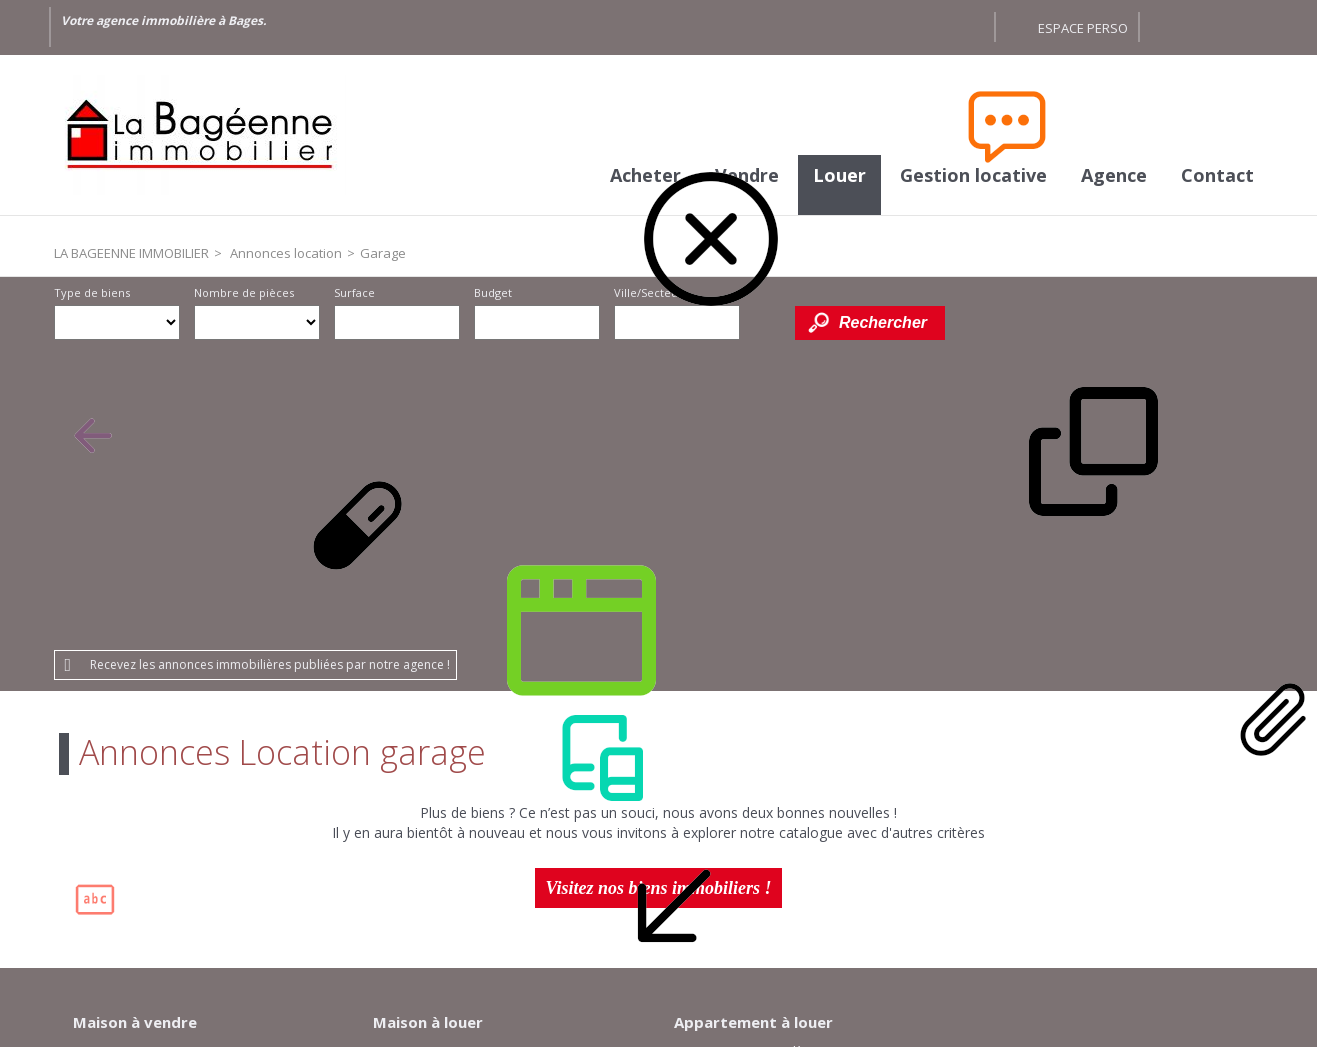  I want to click on close or dismiss a dialog, so click(711, 239).